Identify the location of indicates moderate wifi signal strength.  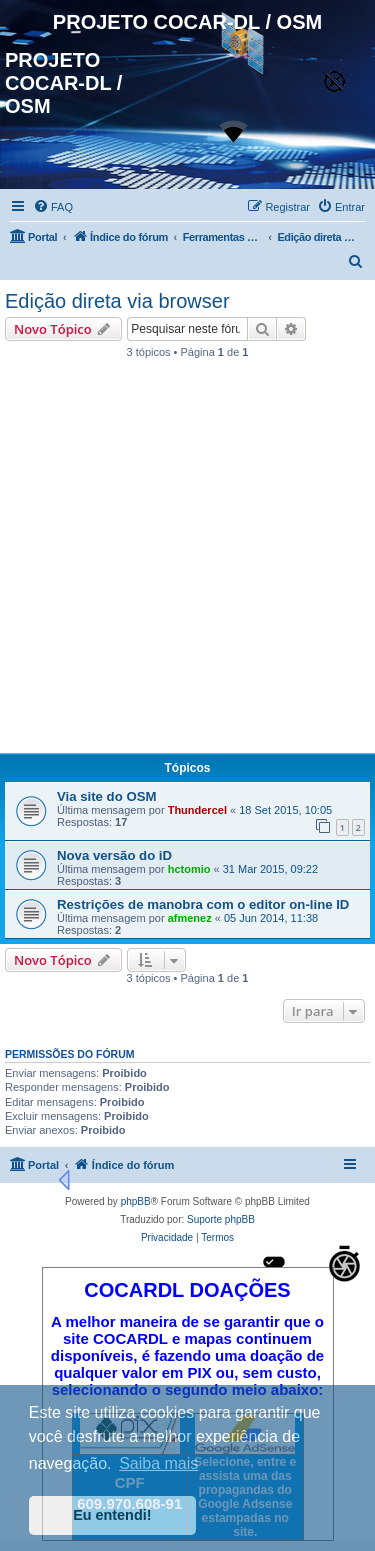
(233, 131).